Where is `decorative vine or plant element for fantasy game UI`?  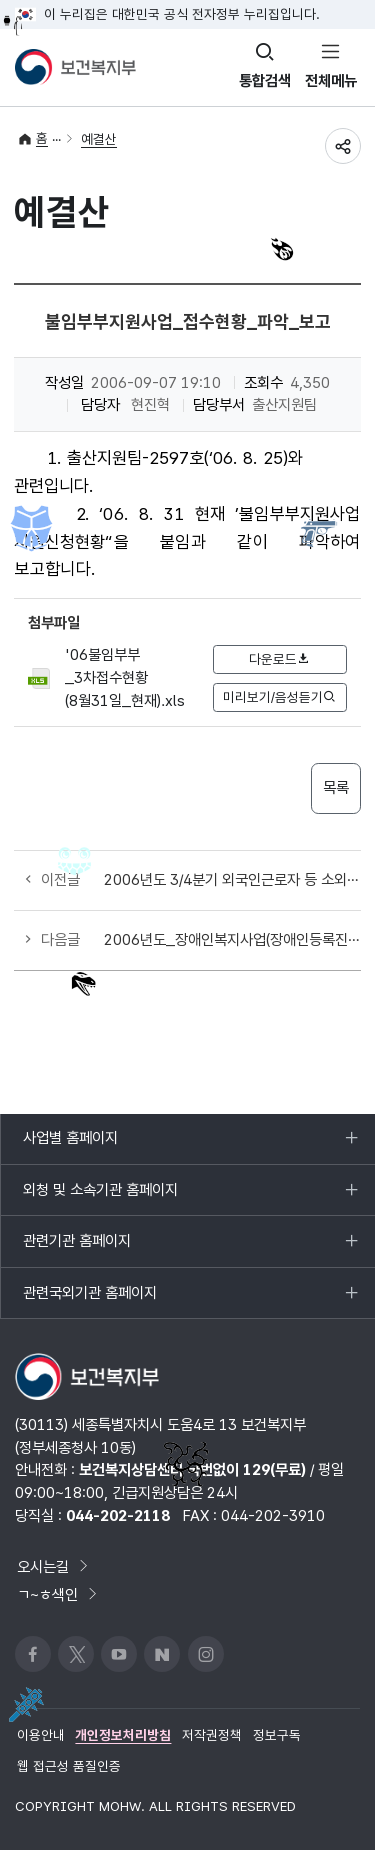
decorative vine or plant element for fantasy game UI is located at coordinates (186, 1464).